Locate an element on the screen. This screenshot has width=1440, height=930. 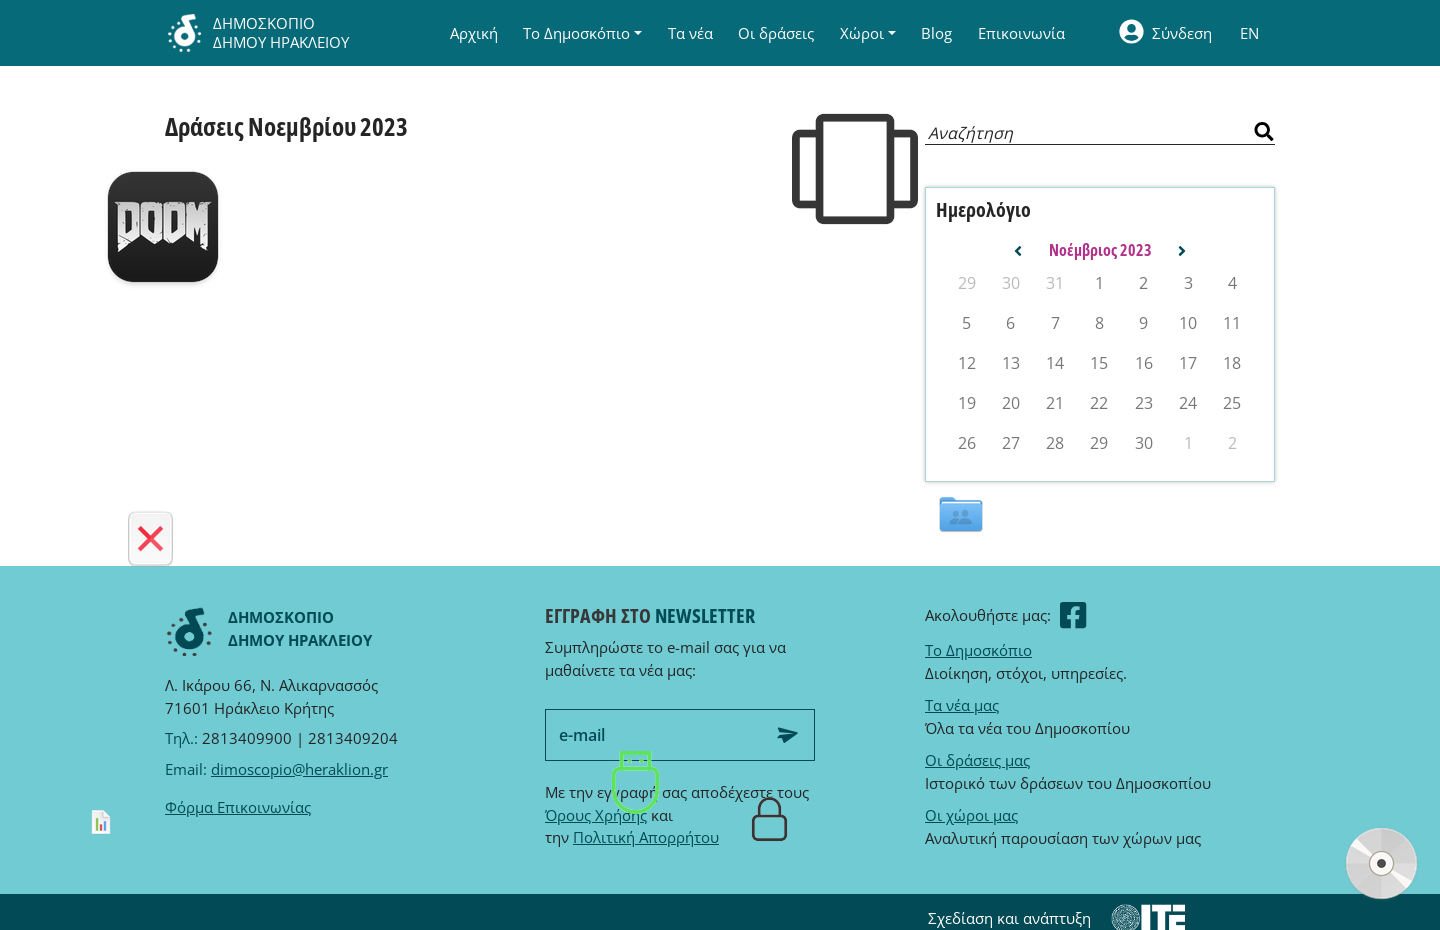
open the servers folder is located at coordinates (961, 514).